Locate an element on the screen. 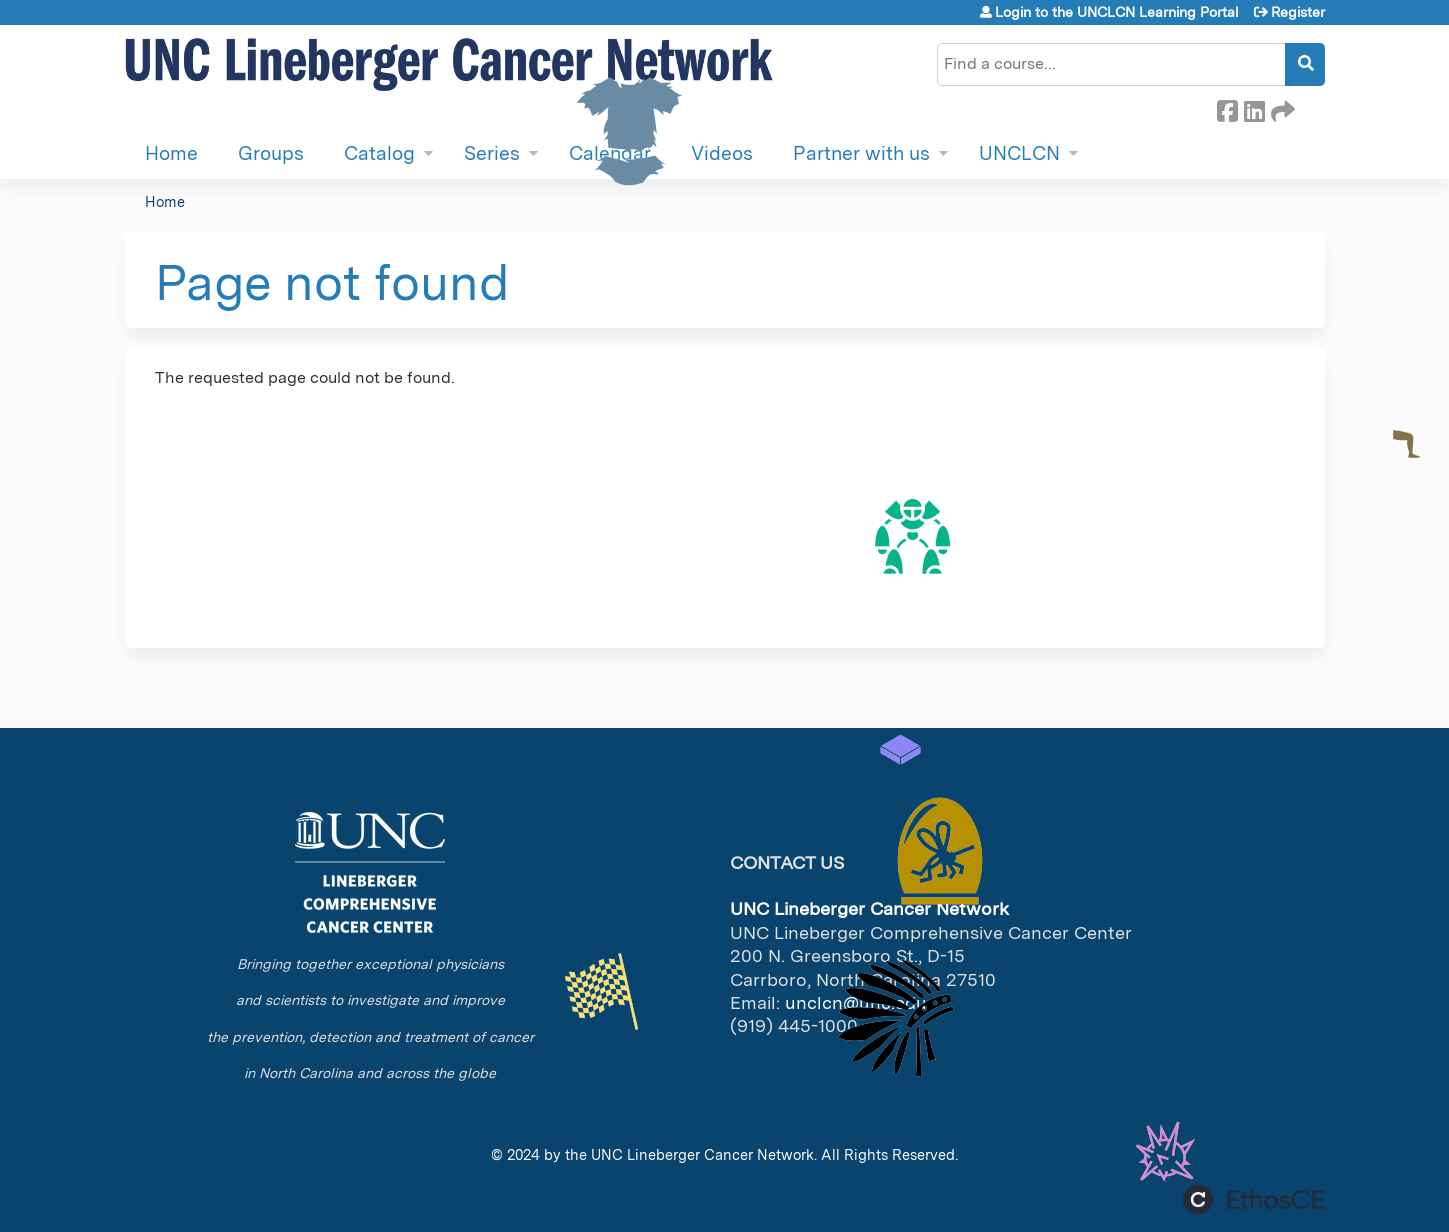 This screenshot has height=1232, width=1449. access robot or automaton character is located at coordinates (912, 536).